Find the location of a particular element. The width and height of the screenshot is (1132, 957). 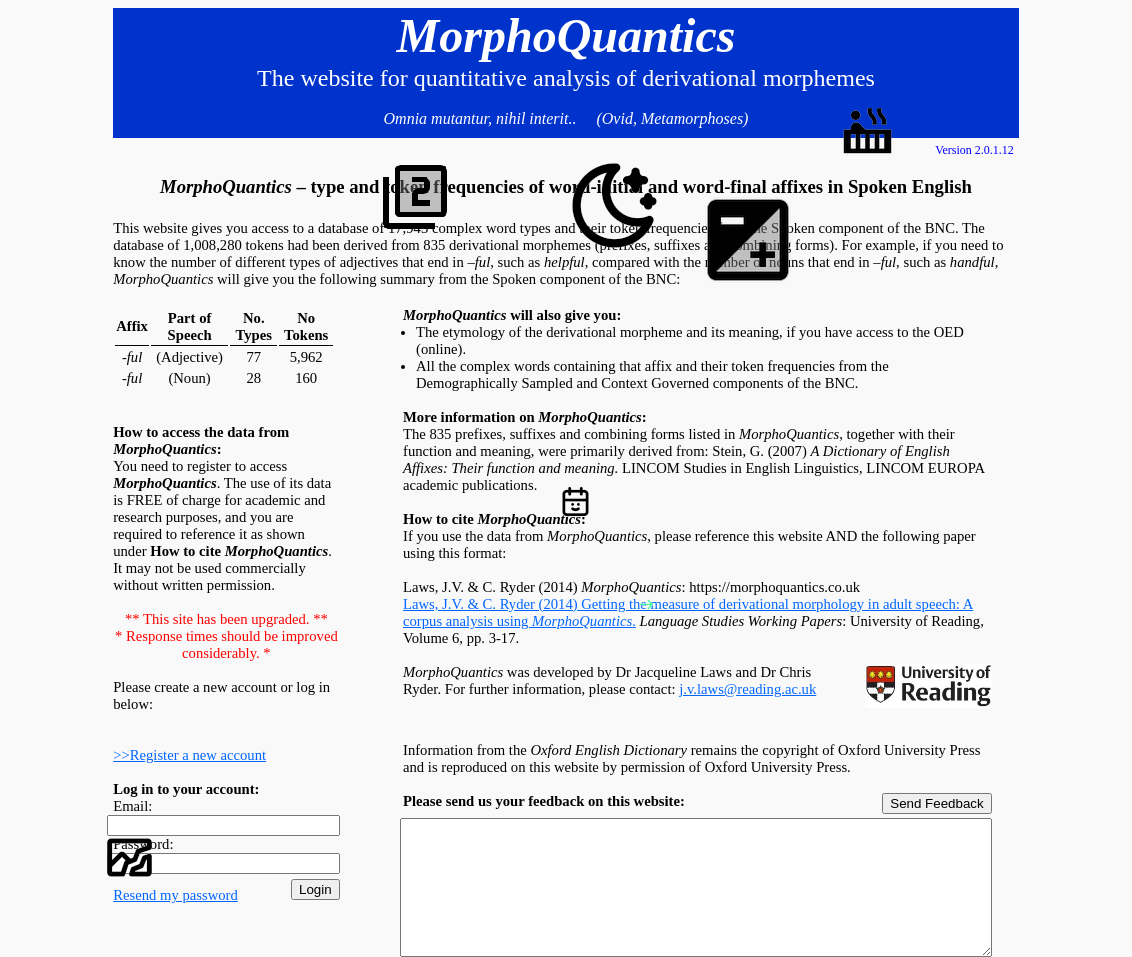

indicates hot tub or spa amenity available is located at coordinates (867, 129).